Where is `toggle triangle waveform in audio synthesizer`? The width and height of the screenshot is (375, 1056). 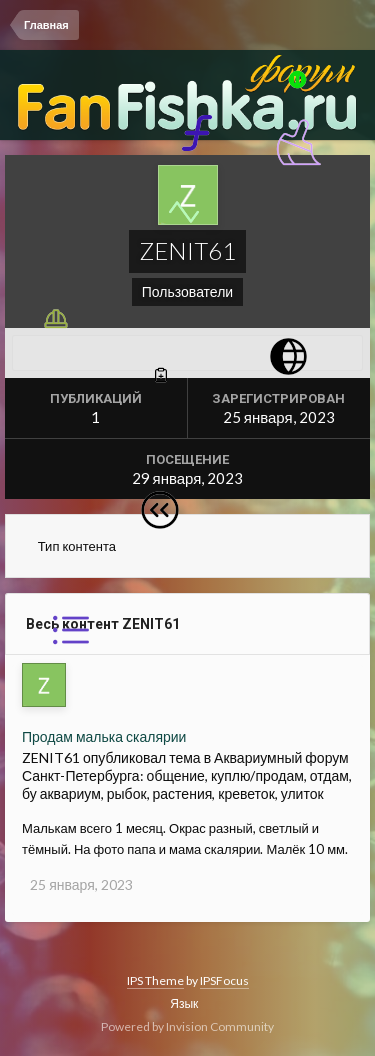 toggle triangle waveform in audio synthesizer is located at coordinates (184, 212).